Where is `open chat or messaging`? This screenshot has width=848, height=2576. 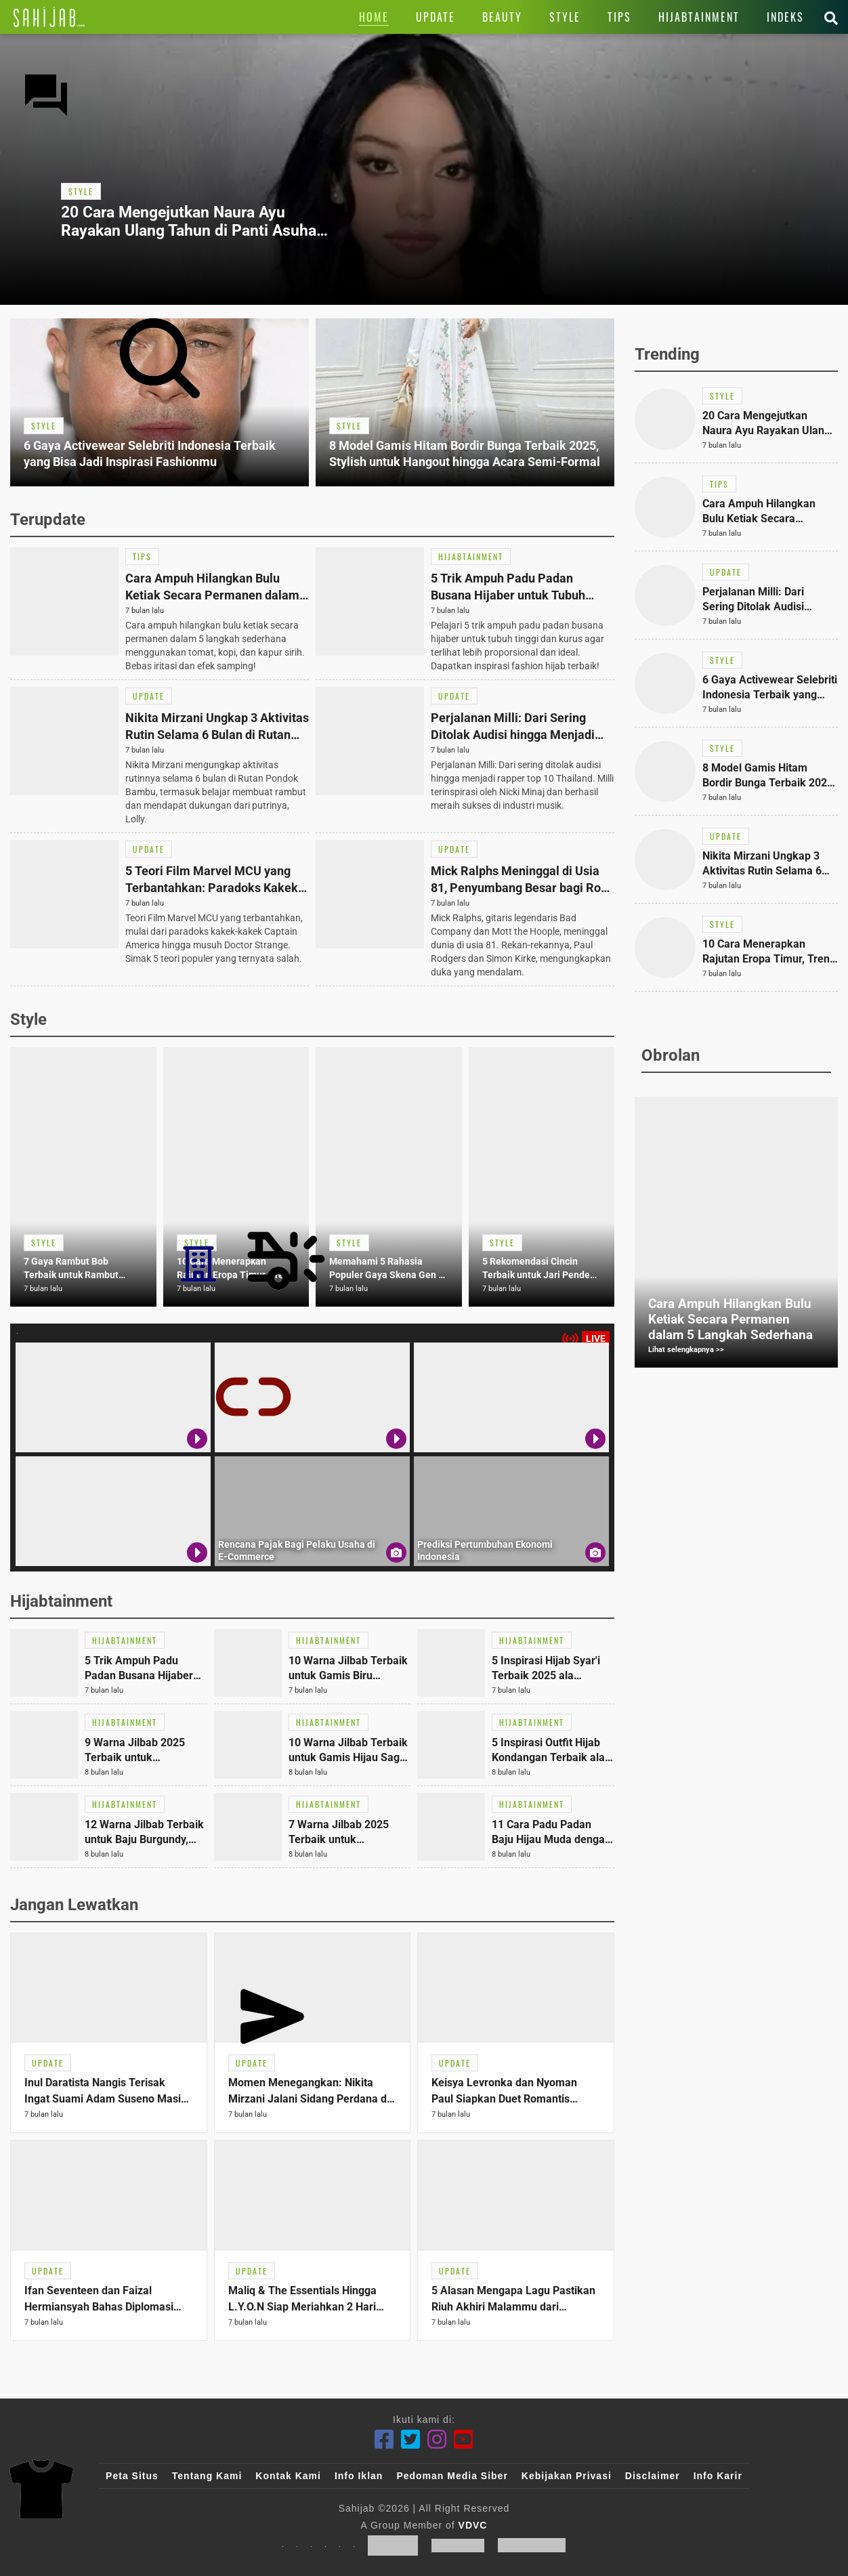
open chat or messaging is located at coordinates (46, 96).